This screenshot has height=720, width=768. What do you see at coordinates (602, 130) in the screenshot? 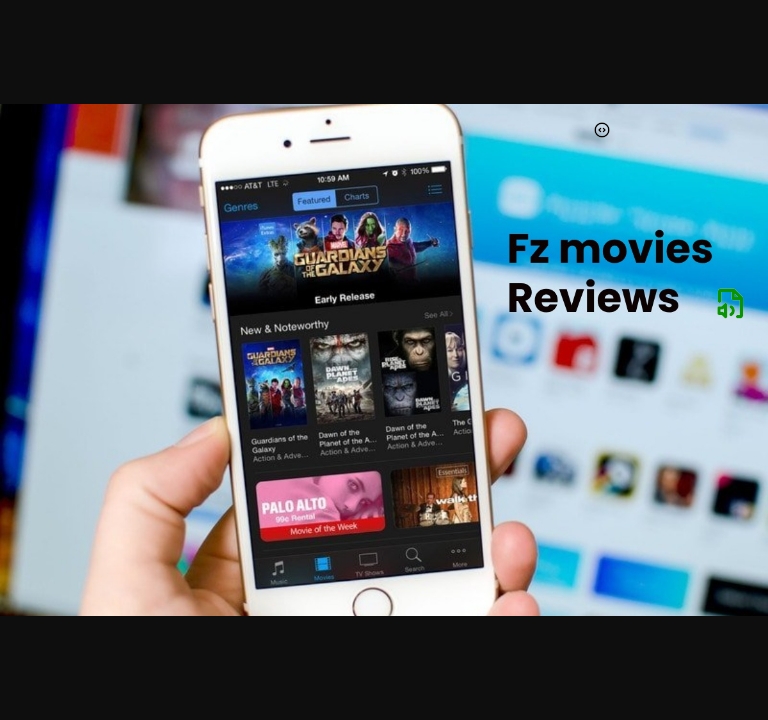
I see `access code editor or developer tools` at bounding box center [602, 130].